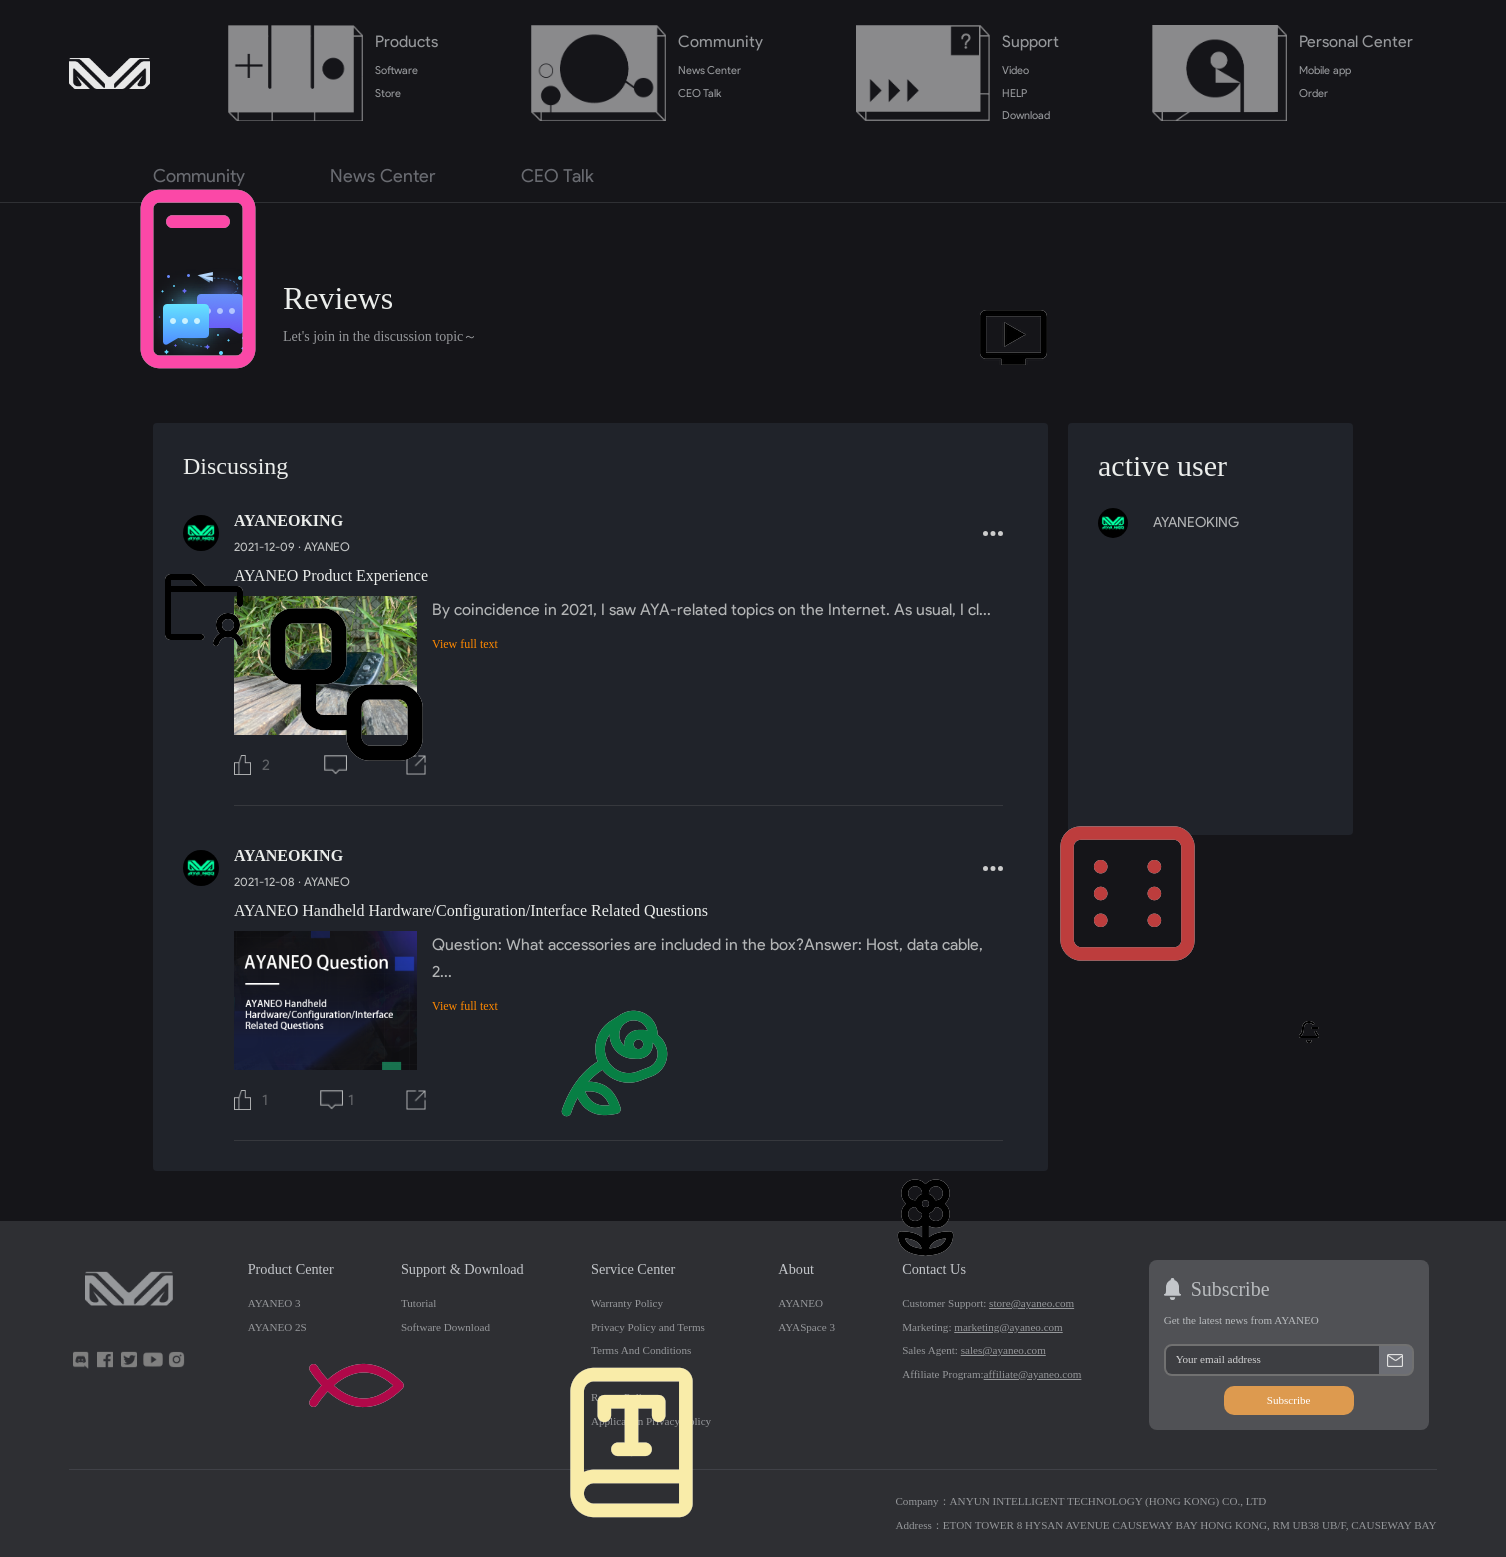 The height and width of the screenshot is (1557, 1506). What do you see at coordinates (1127, 893) in the screenshot?
I see `randomize or shuffle content` at bounding box center [1127, 893].